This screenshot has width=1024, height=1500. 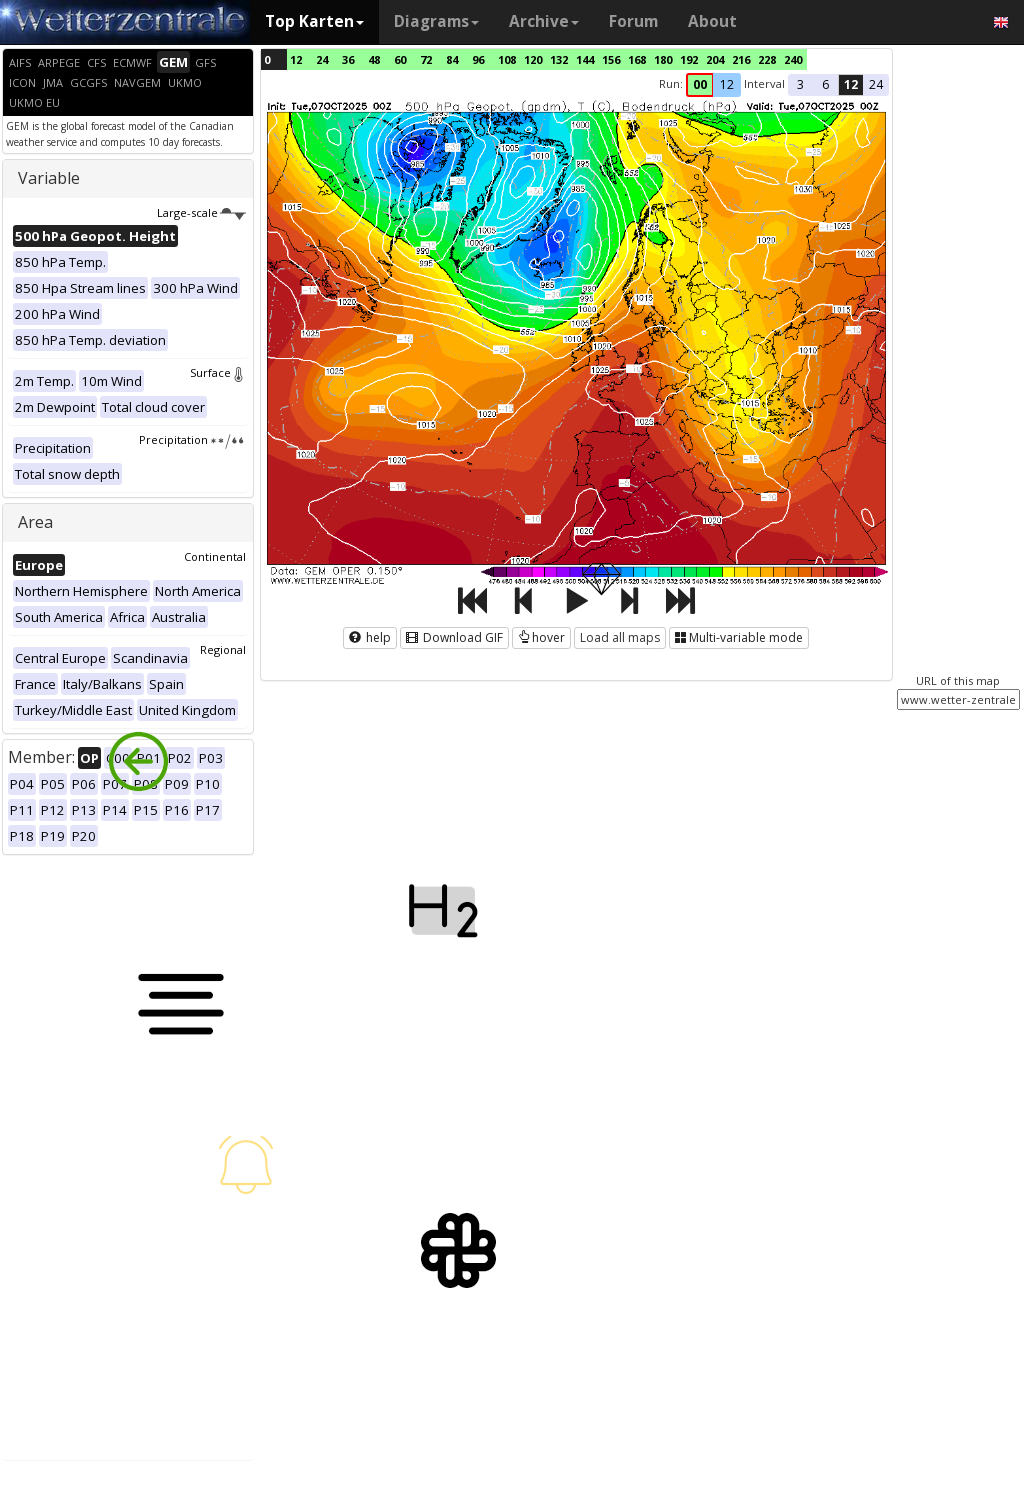 I want to click on open Slack messaging app, so click(x=458, y=1250).